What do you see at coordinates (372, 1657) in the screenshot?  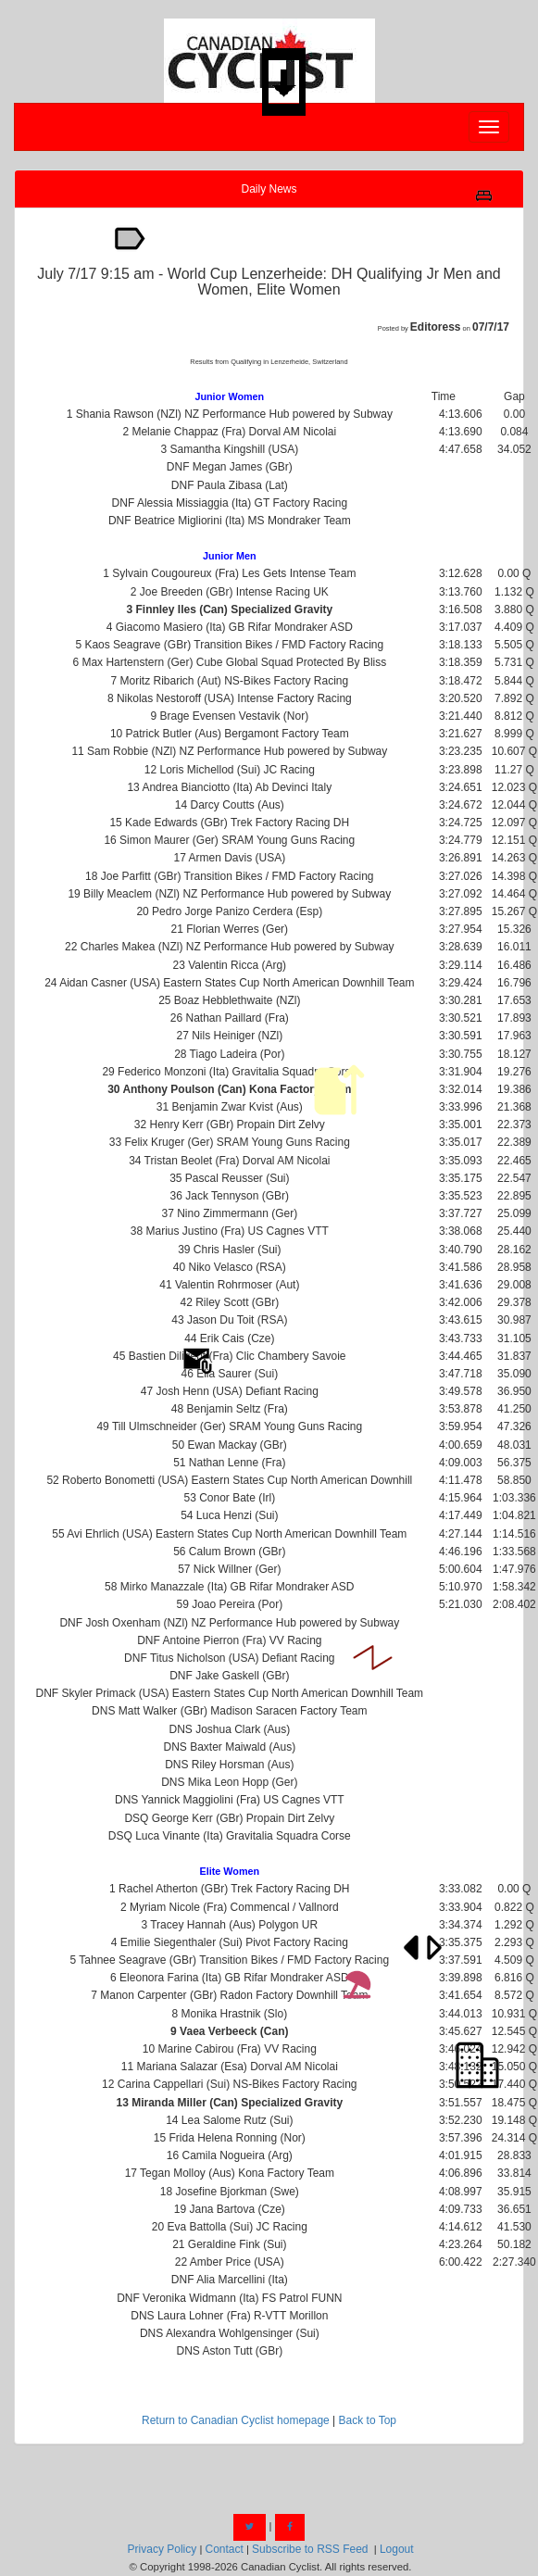 I see `select sawtooth waveform in audio synthesizer` at bounding box center [372, 1657].